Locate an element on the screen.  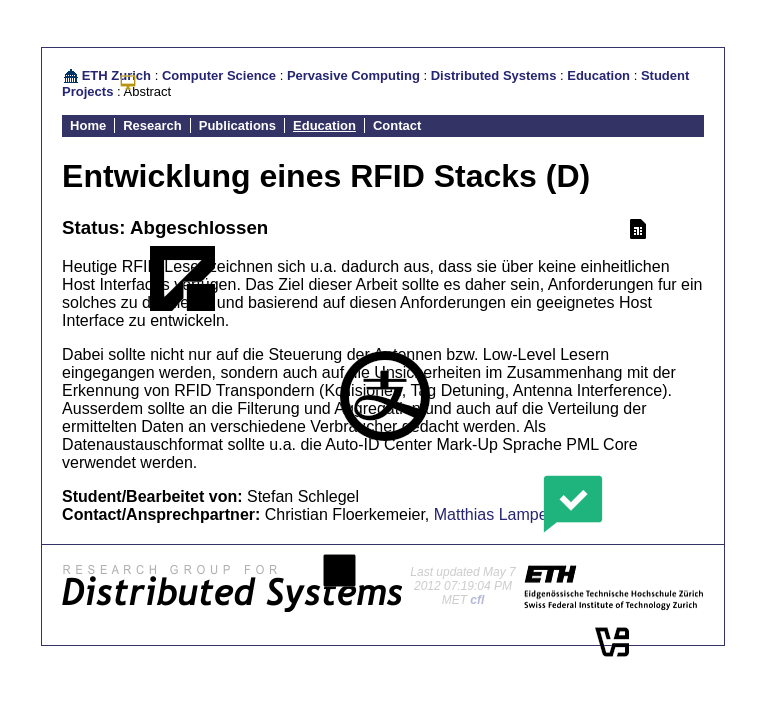
stop media playback is located at coordinates (339, 570).